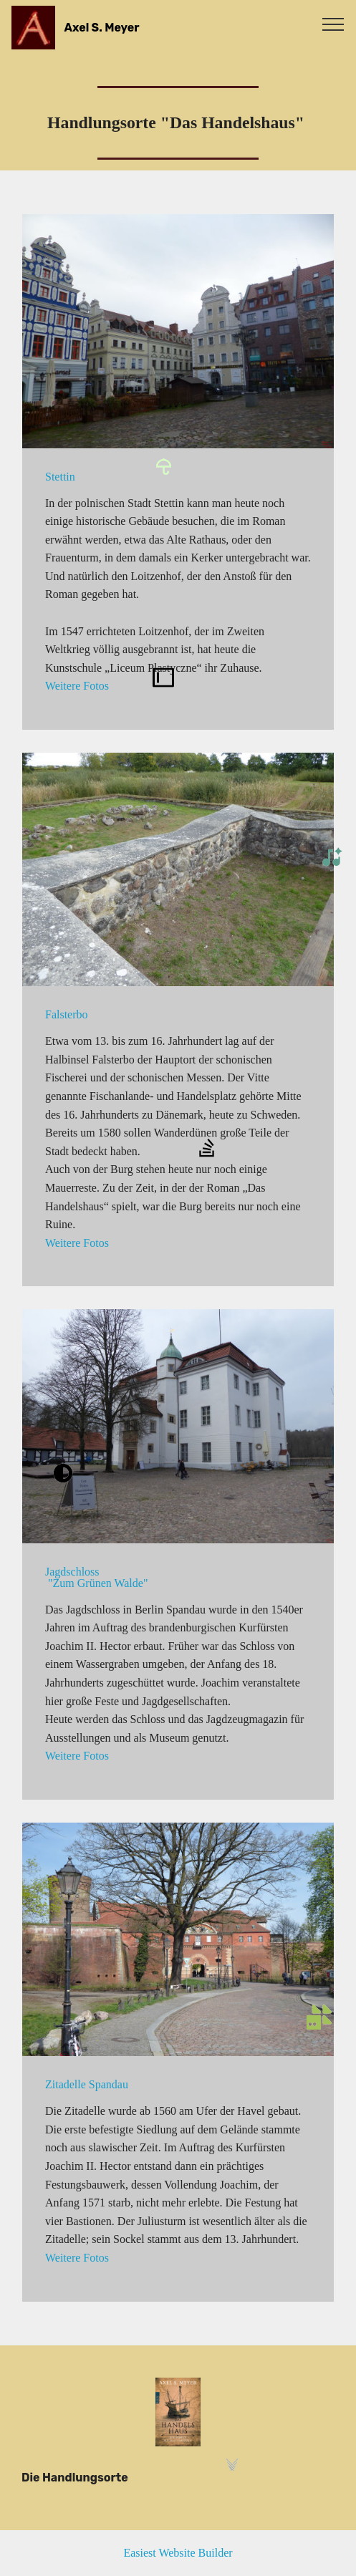 The image size is (356, 2576). Describe the element at coordinates (332, 857) in the screenshot. I see `access AI-powered music features` at that location.